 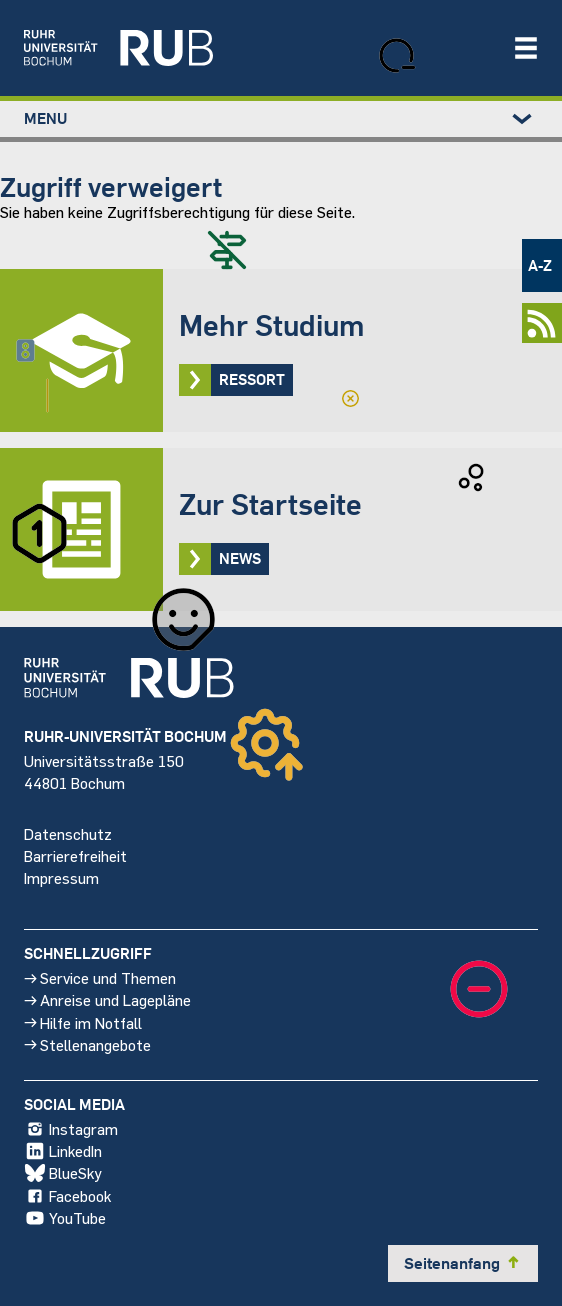 What do you see at coordinates (183, 619) in the screenshot?
I see `add a sticker or emoji to your message` at bounding box center [183, 619].